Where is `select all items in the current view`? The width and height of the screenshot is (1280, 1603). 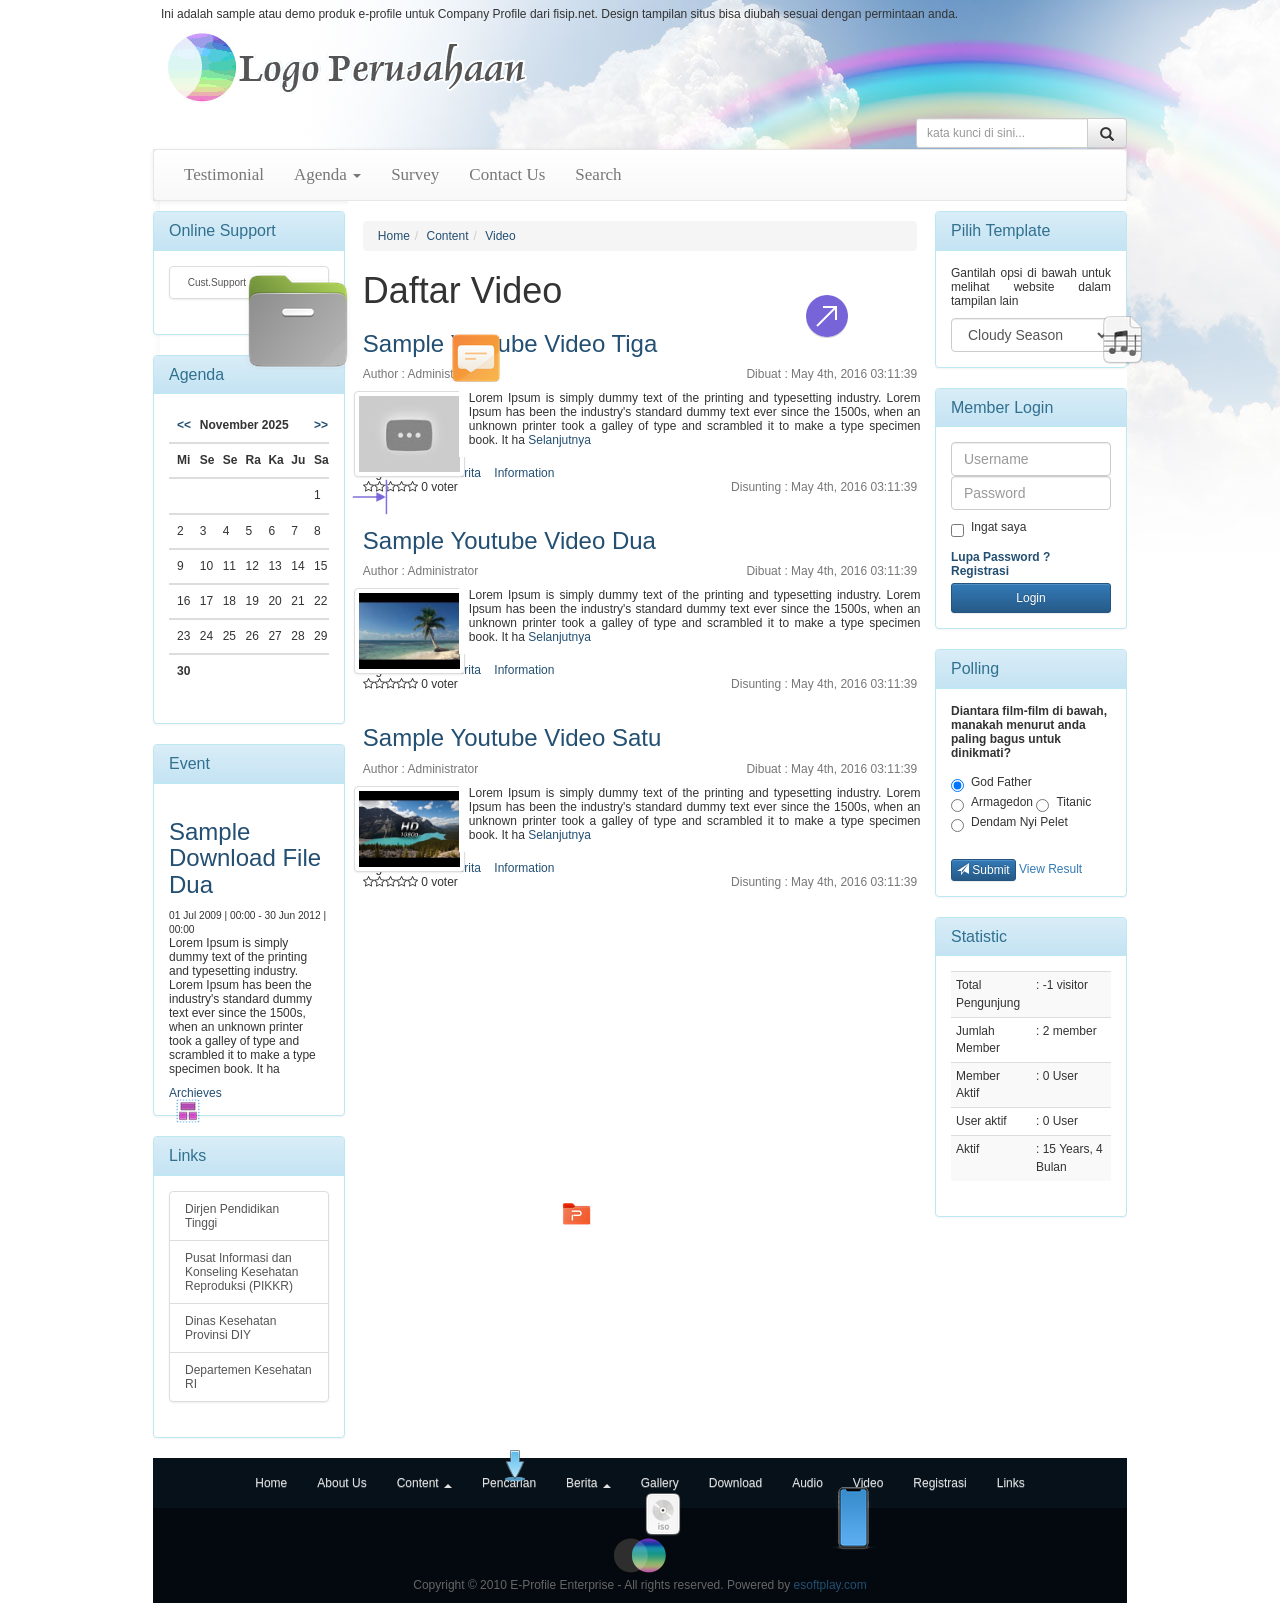 select all items in the current view is located at coordinates (188, 1111).